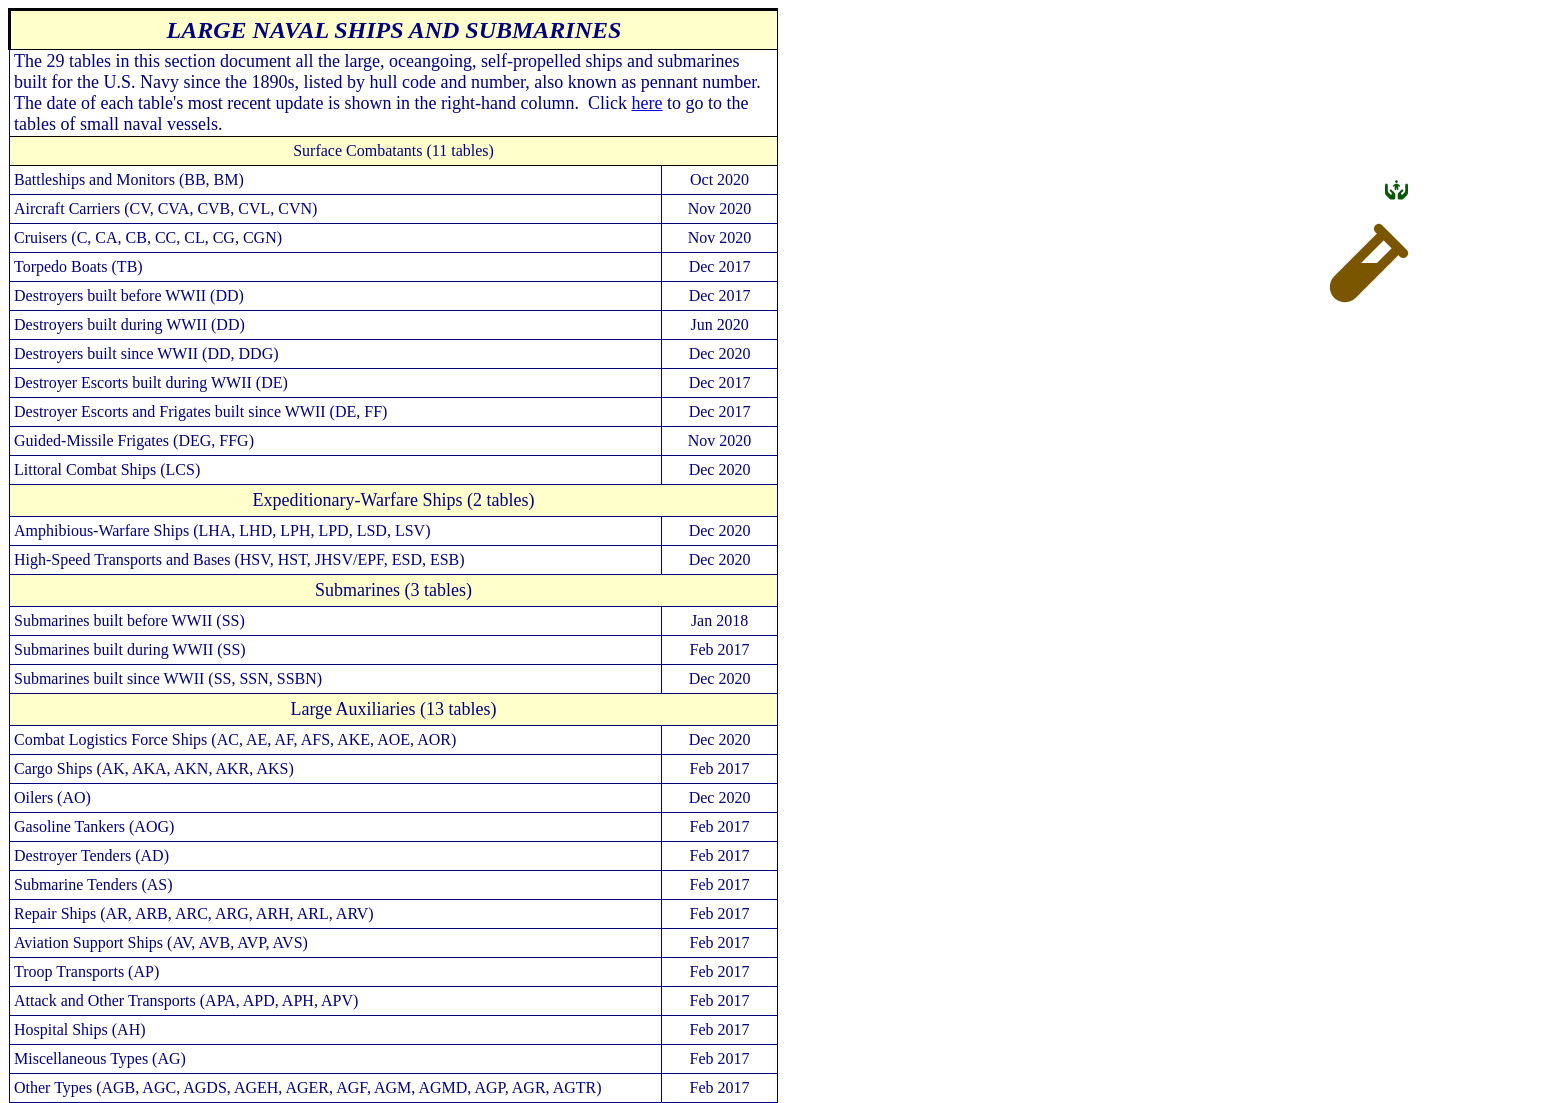 Image resolution: width=1568 pixels, height=1103 pixels. I want to click on access childcare or family services, so click(1396, 190).